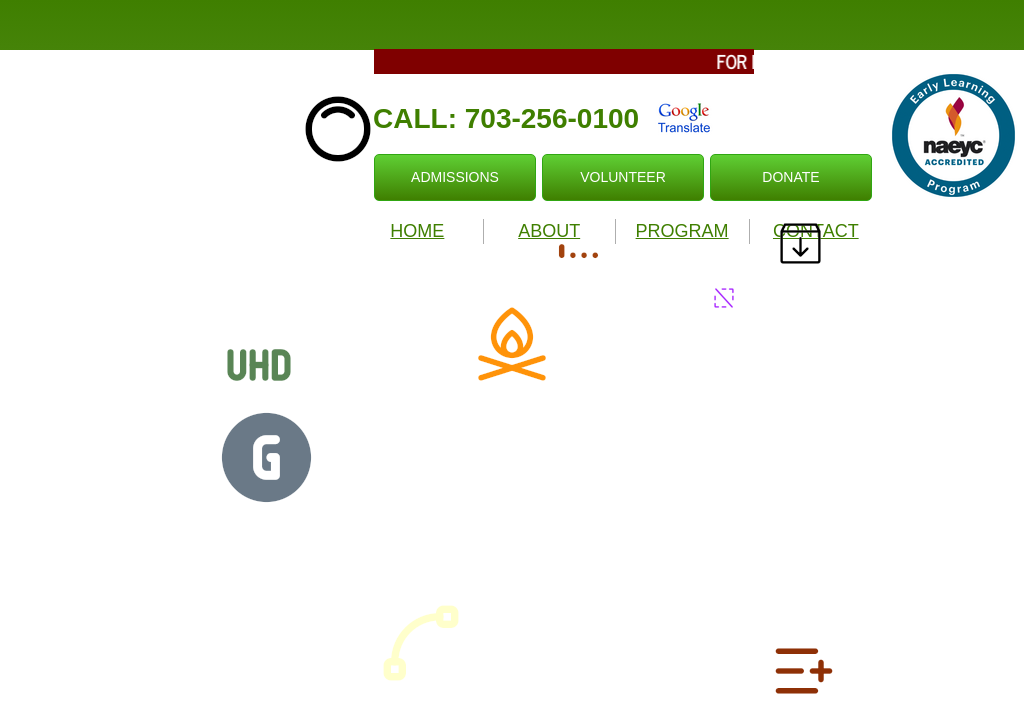 The width and height of the screenshot is (1024, 720). Describe the element at coordinates (512, 344) in the screenshot. I see `access camping or outdoor activity features` at that location.